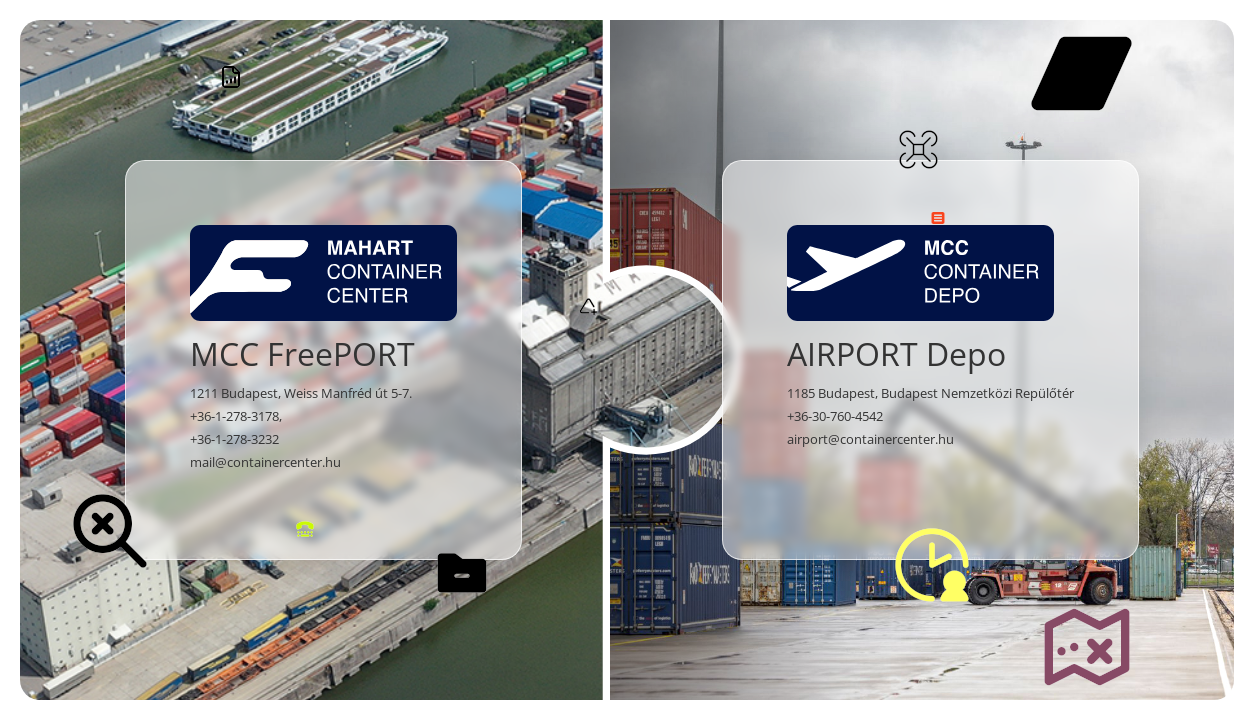 The image size is (1254, 720). I want to click on view route directions on map, so click(1087, 647).